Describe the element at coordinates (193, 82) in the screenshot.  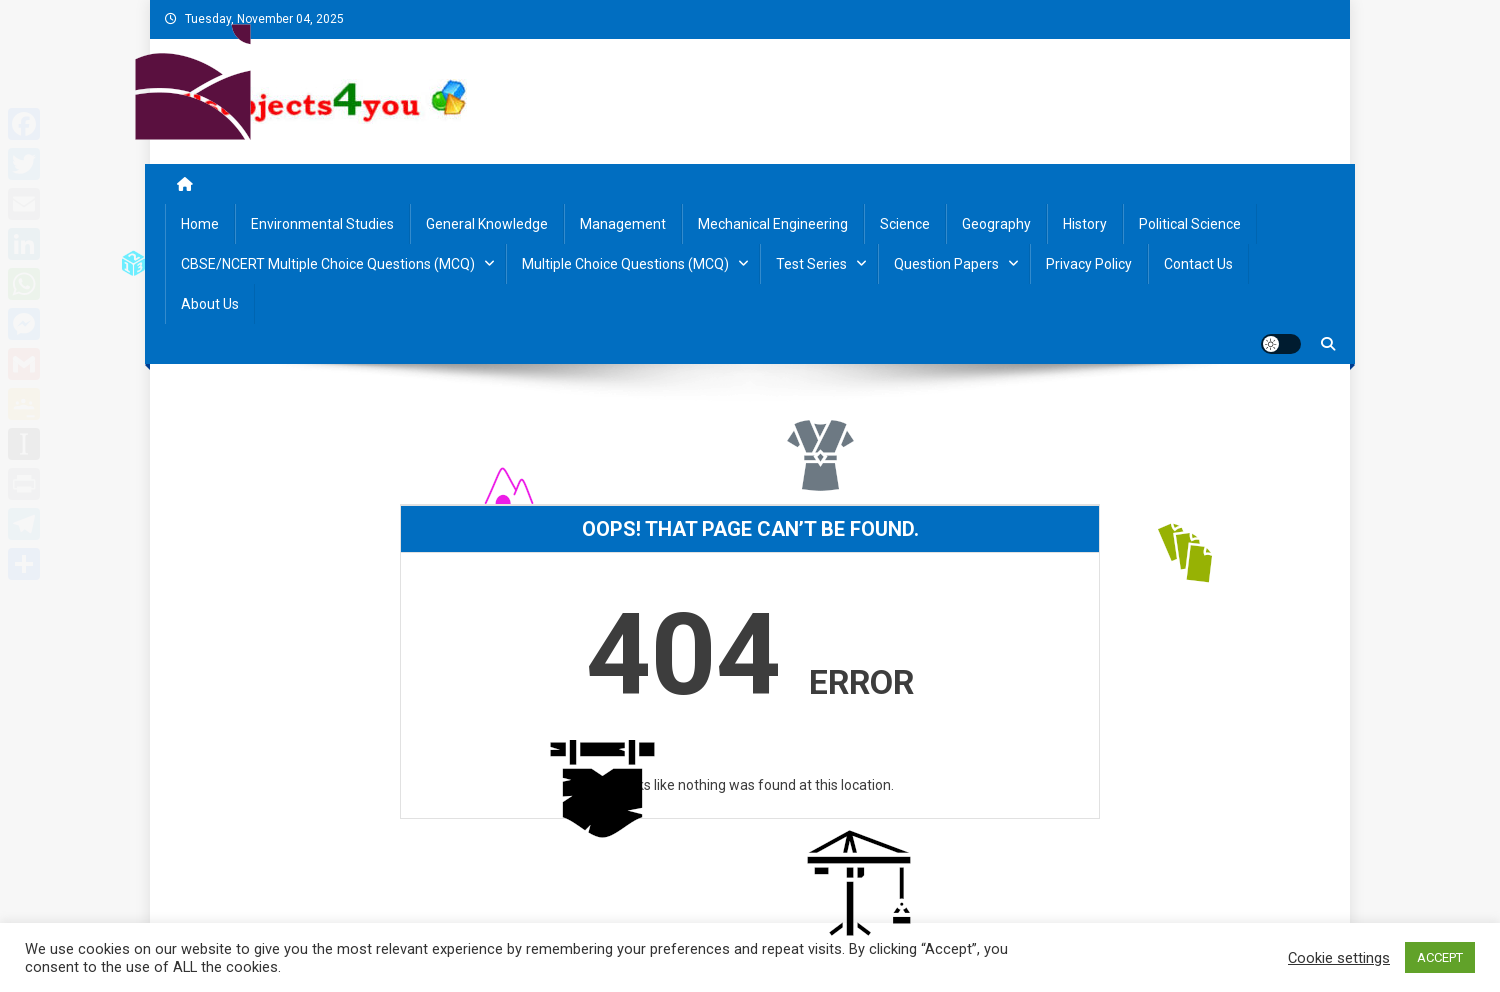
I see `view terrain or landscape mode` at that location.